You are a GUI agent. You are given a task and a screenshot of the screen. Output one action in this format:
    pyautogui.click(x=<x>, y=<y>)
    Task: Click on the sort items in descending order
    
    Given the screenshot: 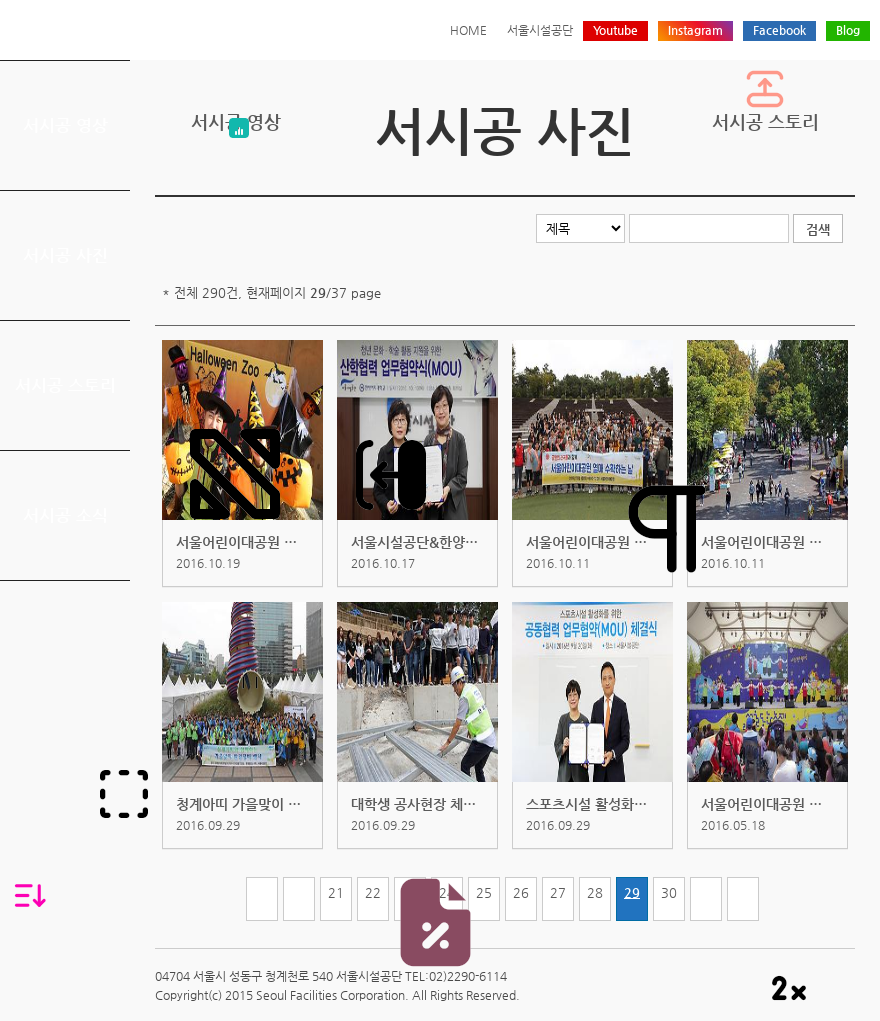 What is the action you would take?
    pyautogui.click(x=29, y=895)
    